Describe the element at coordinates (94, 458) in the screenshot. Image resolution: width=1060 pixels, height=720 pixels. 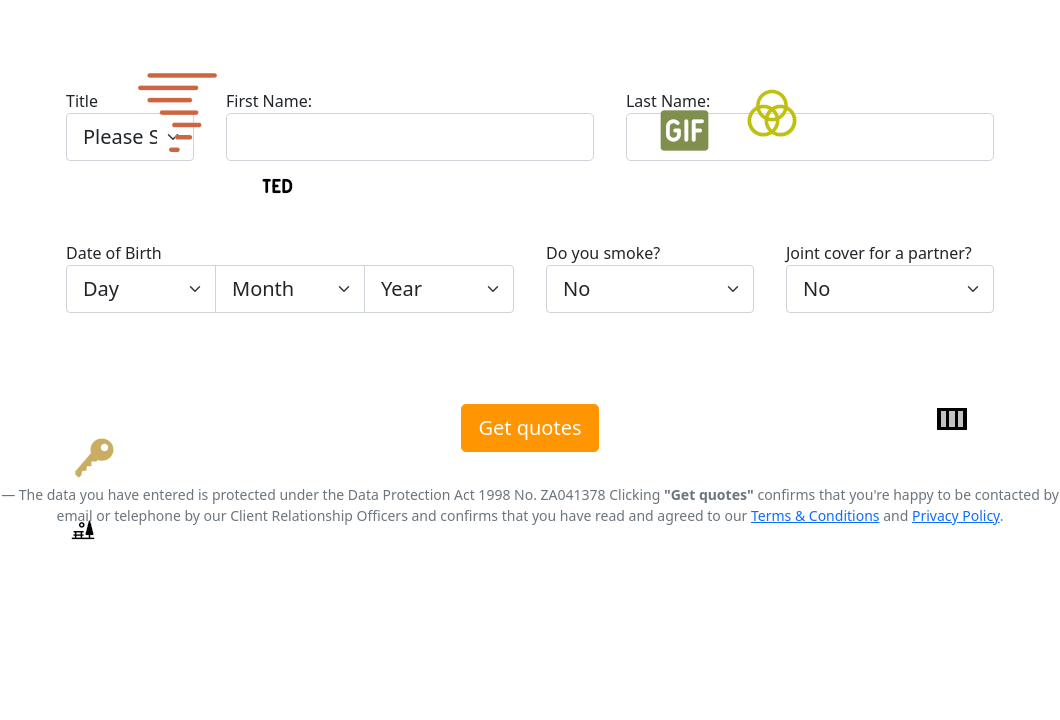
I see `access security or password settings` at that location.